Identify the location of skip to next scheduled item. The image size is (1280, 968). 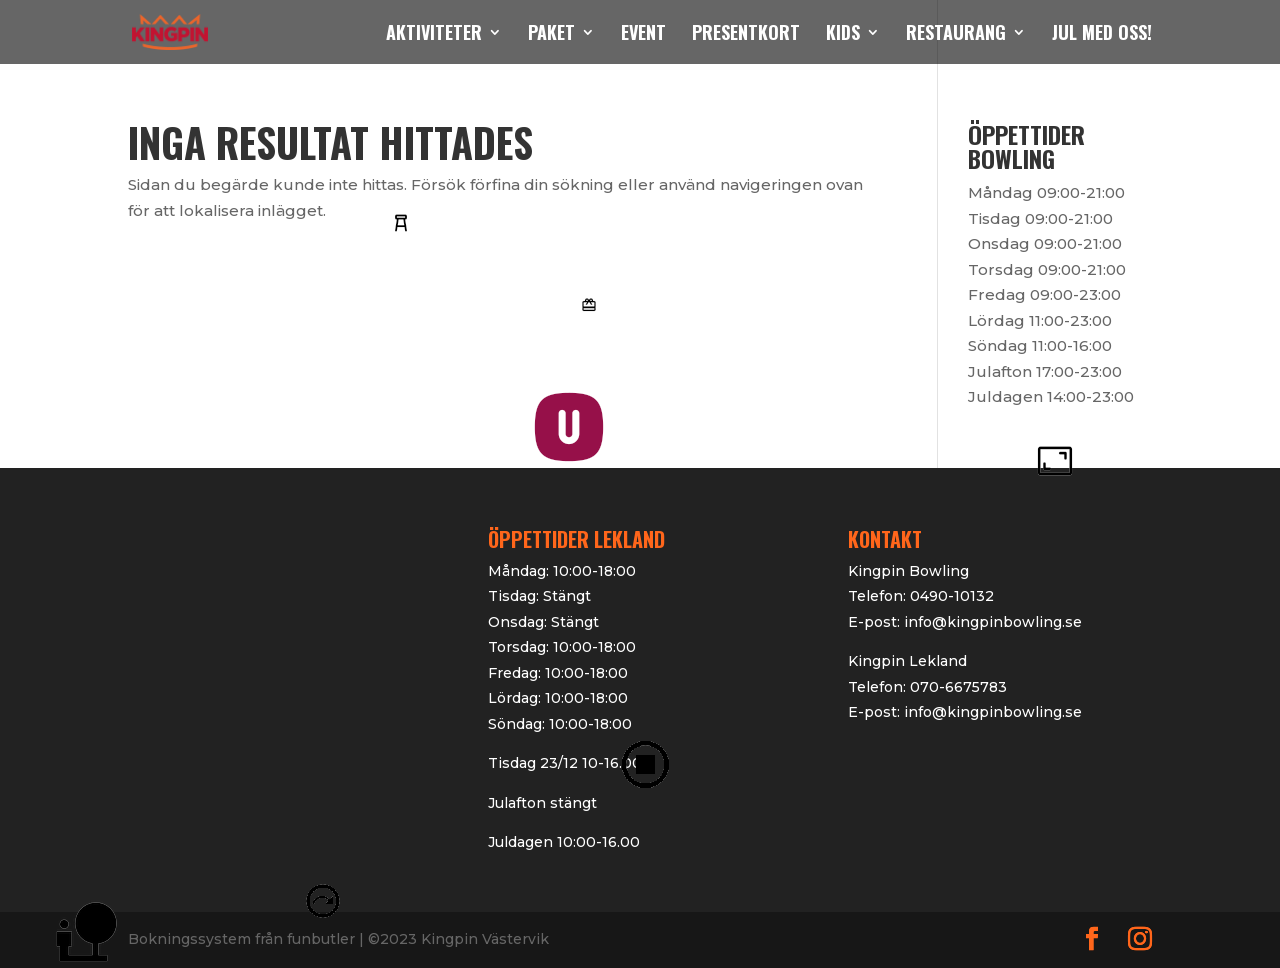
(323, 901).